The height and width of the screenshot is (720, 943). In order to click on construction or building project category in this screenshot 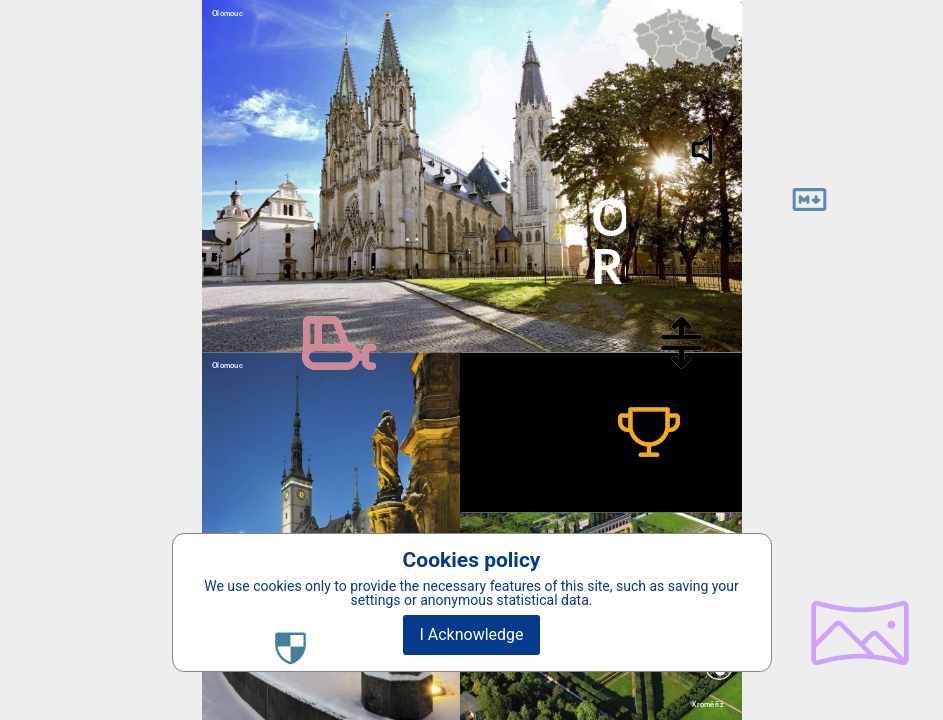, I will do `click(339, 343)`.